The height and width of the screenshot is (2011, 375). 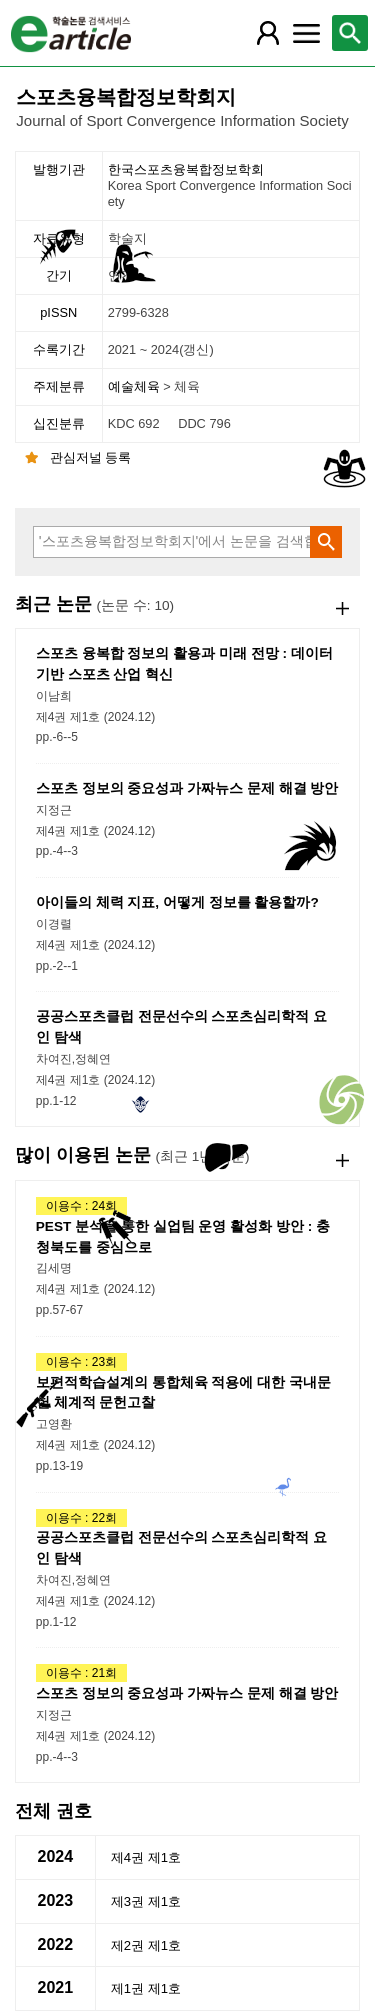 I want to click on indicates acupuncture or needle-based treatment, so click(x=118, y=1229).